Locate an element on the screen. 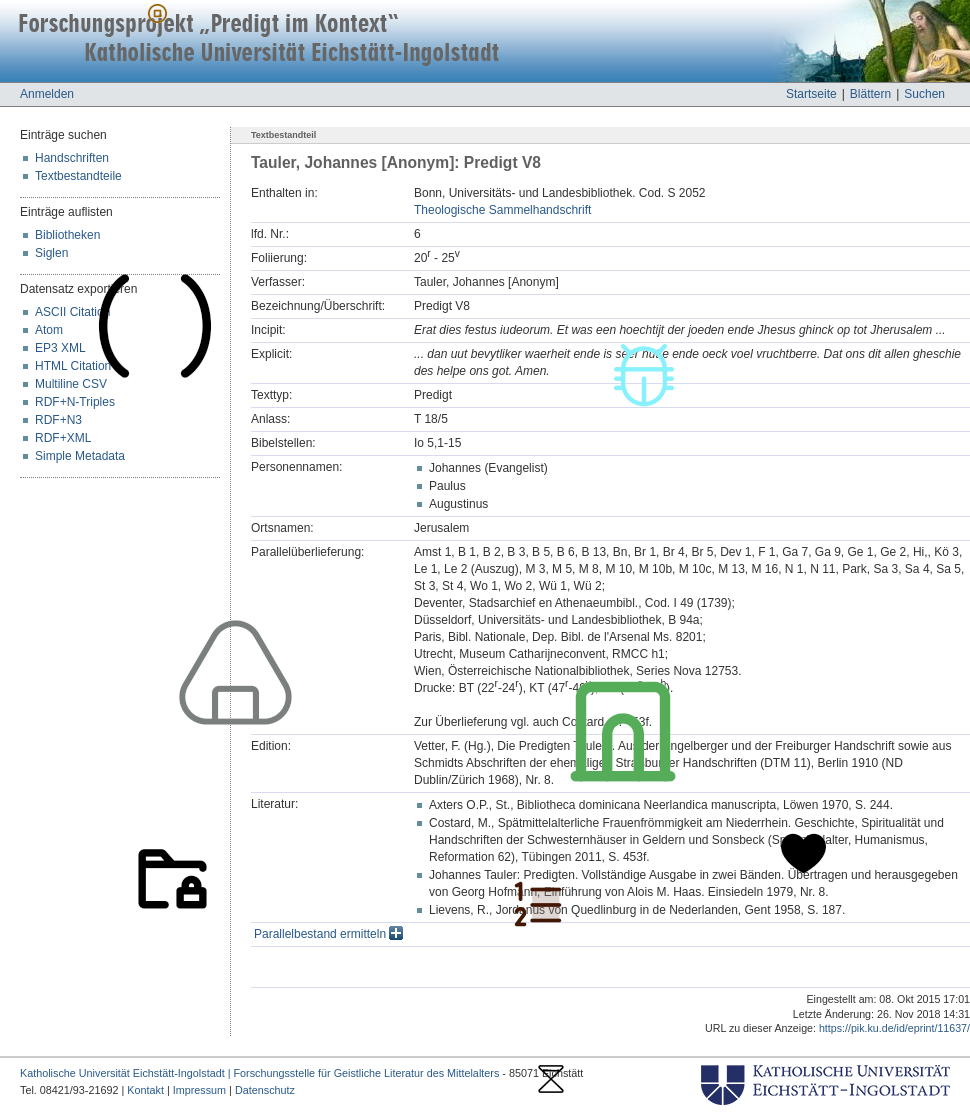 Image resolution: width=970 pixels, height=1116 pixels. indicates high time remaining or early stage of a process is located at coordinates (551, 1079).